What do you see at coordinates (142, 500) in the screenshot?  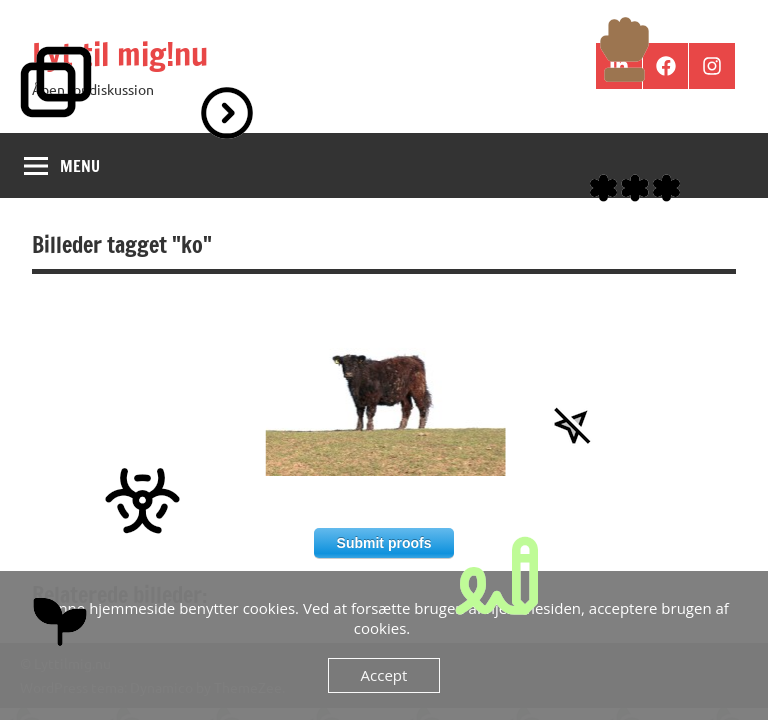 I see `indicates hazardous or dangerous content` at bounding box center [142, 500].